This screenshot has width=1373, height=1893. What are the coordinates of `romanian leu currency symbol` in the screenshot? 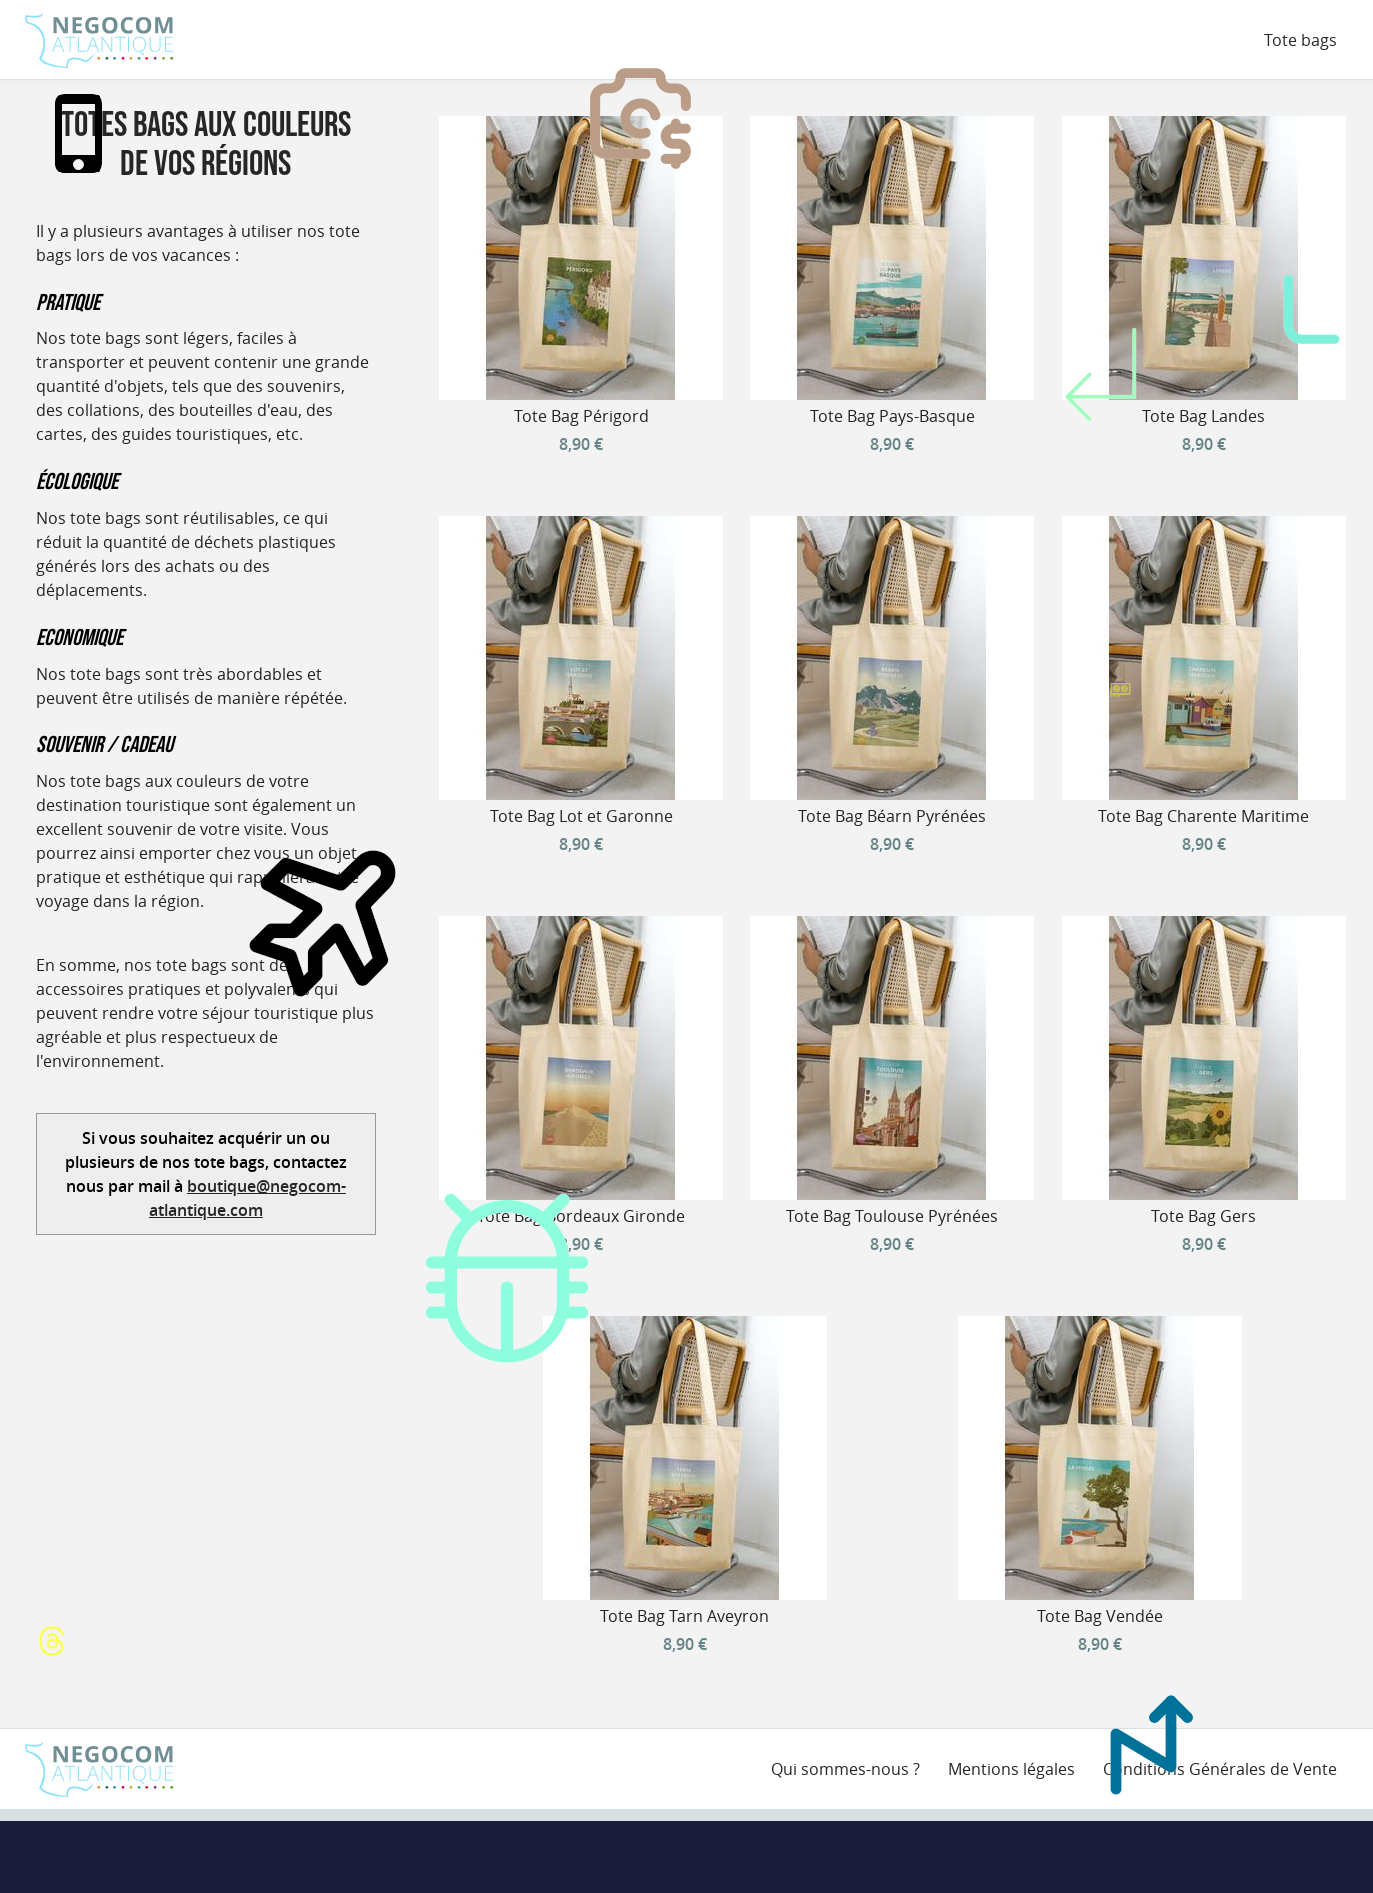 It's located at (1311, 311).